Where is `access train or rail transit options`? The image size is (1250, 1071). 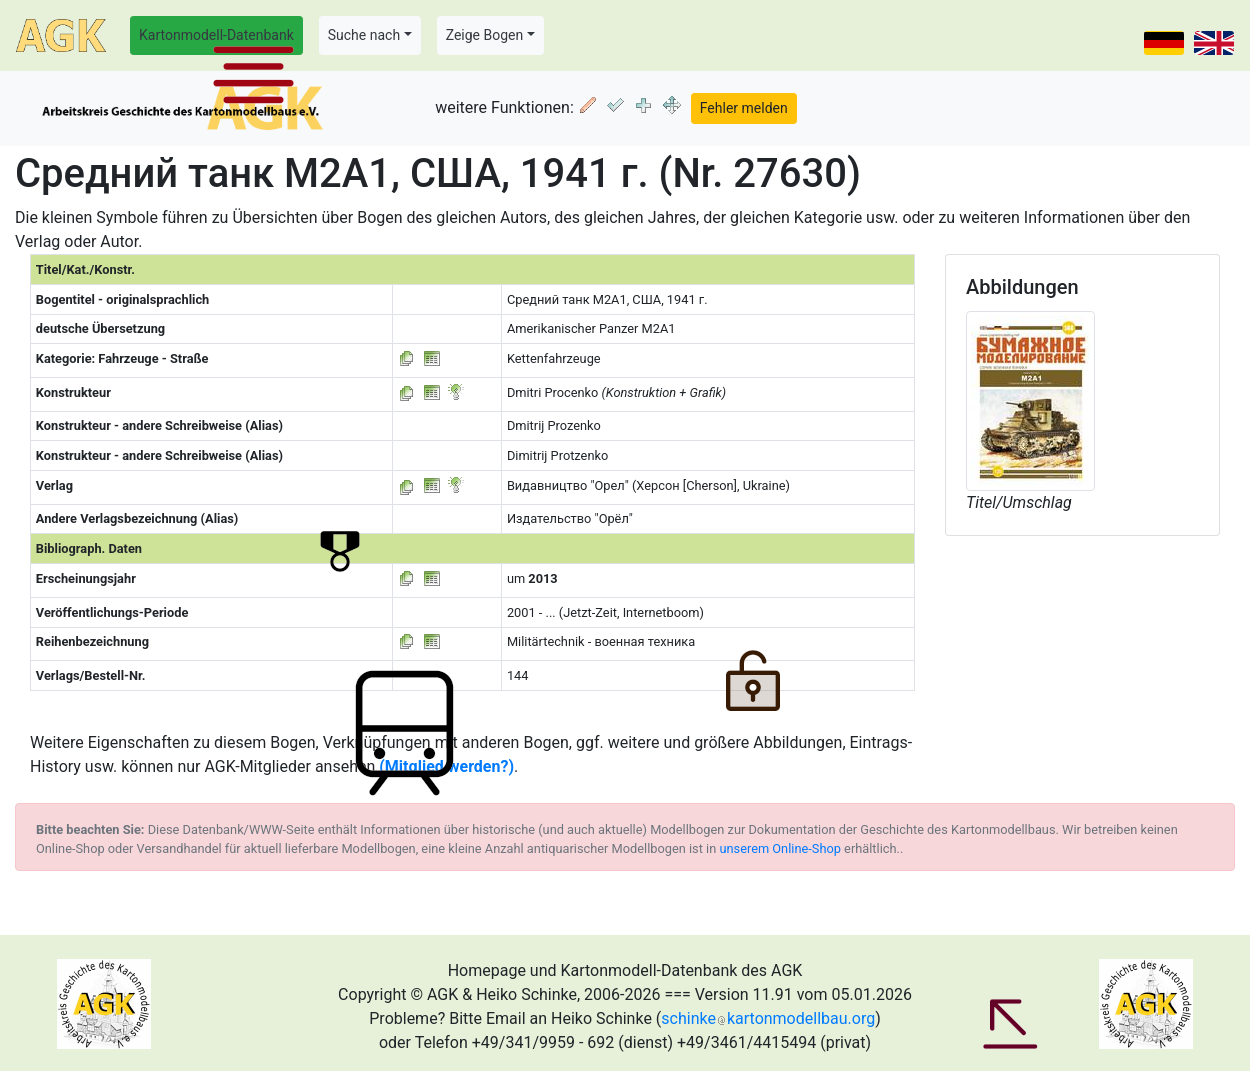
access train or rail transit options is located at coordinates (404, 728).